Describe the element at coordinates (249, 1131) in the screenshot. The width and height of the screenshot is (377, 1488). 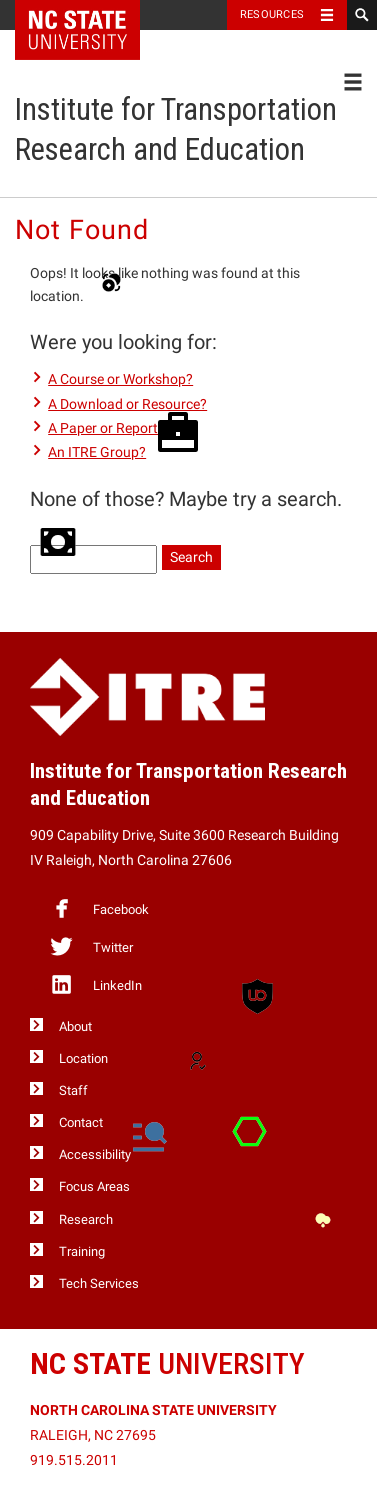
I see `select hexagon shape tool` at that location.